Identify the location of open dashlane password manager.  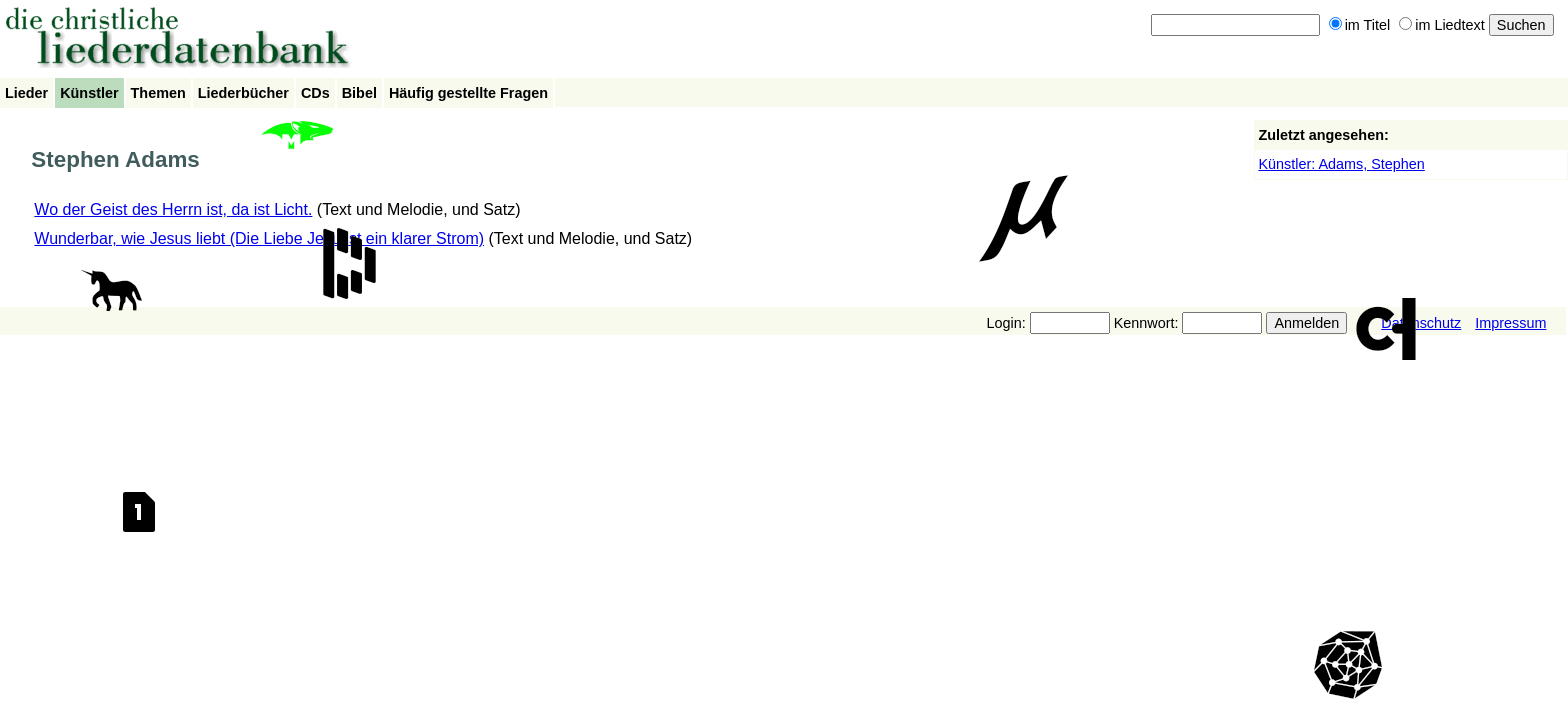
(349, 263).